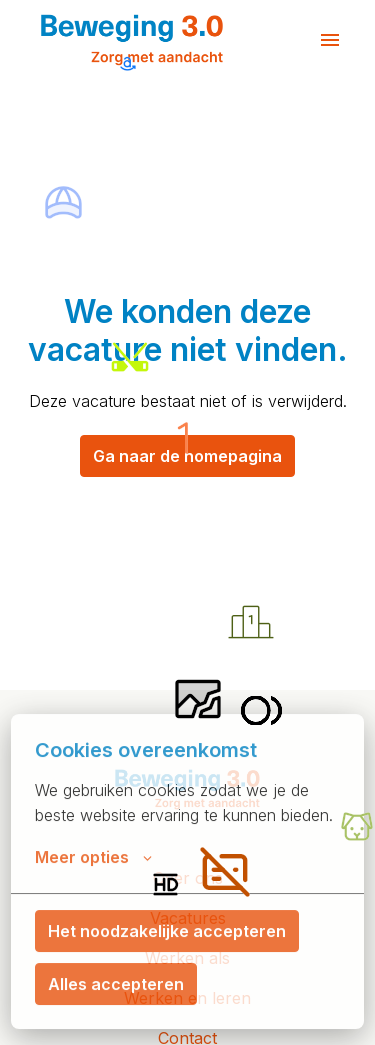 This screenshot has height=1045, width=375. Describe the element at coordinates (225, 872) in the screenshot. I see `turn off closed captions` at that location.